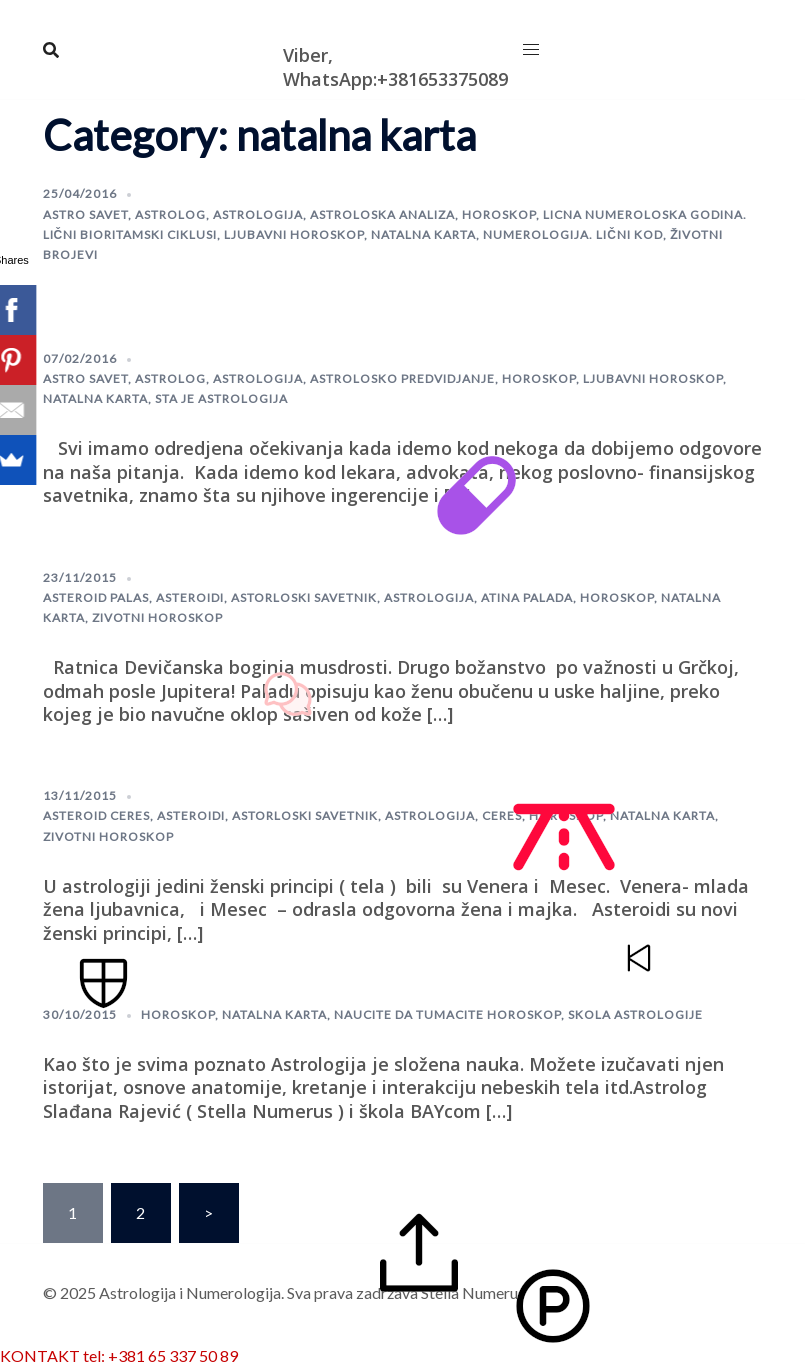 The image size is (805, 1370). Describe the element at coordinates (103, 980) in the screenshot. I see `view security or protection settings` at that location.